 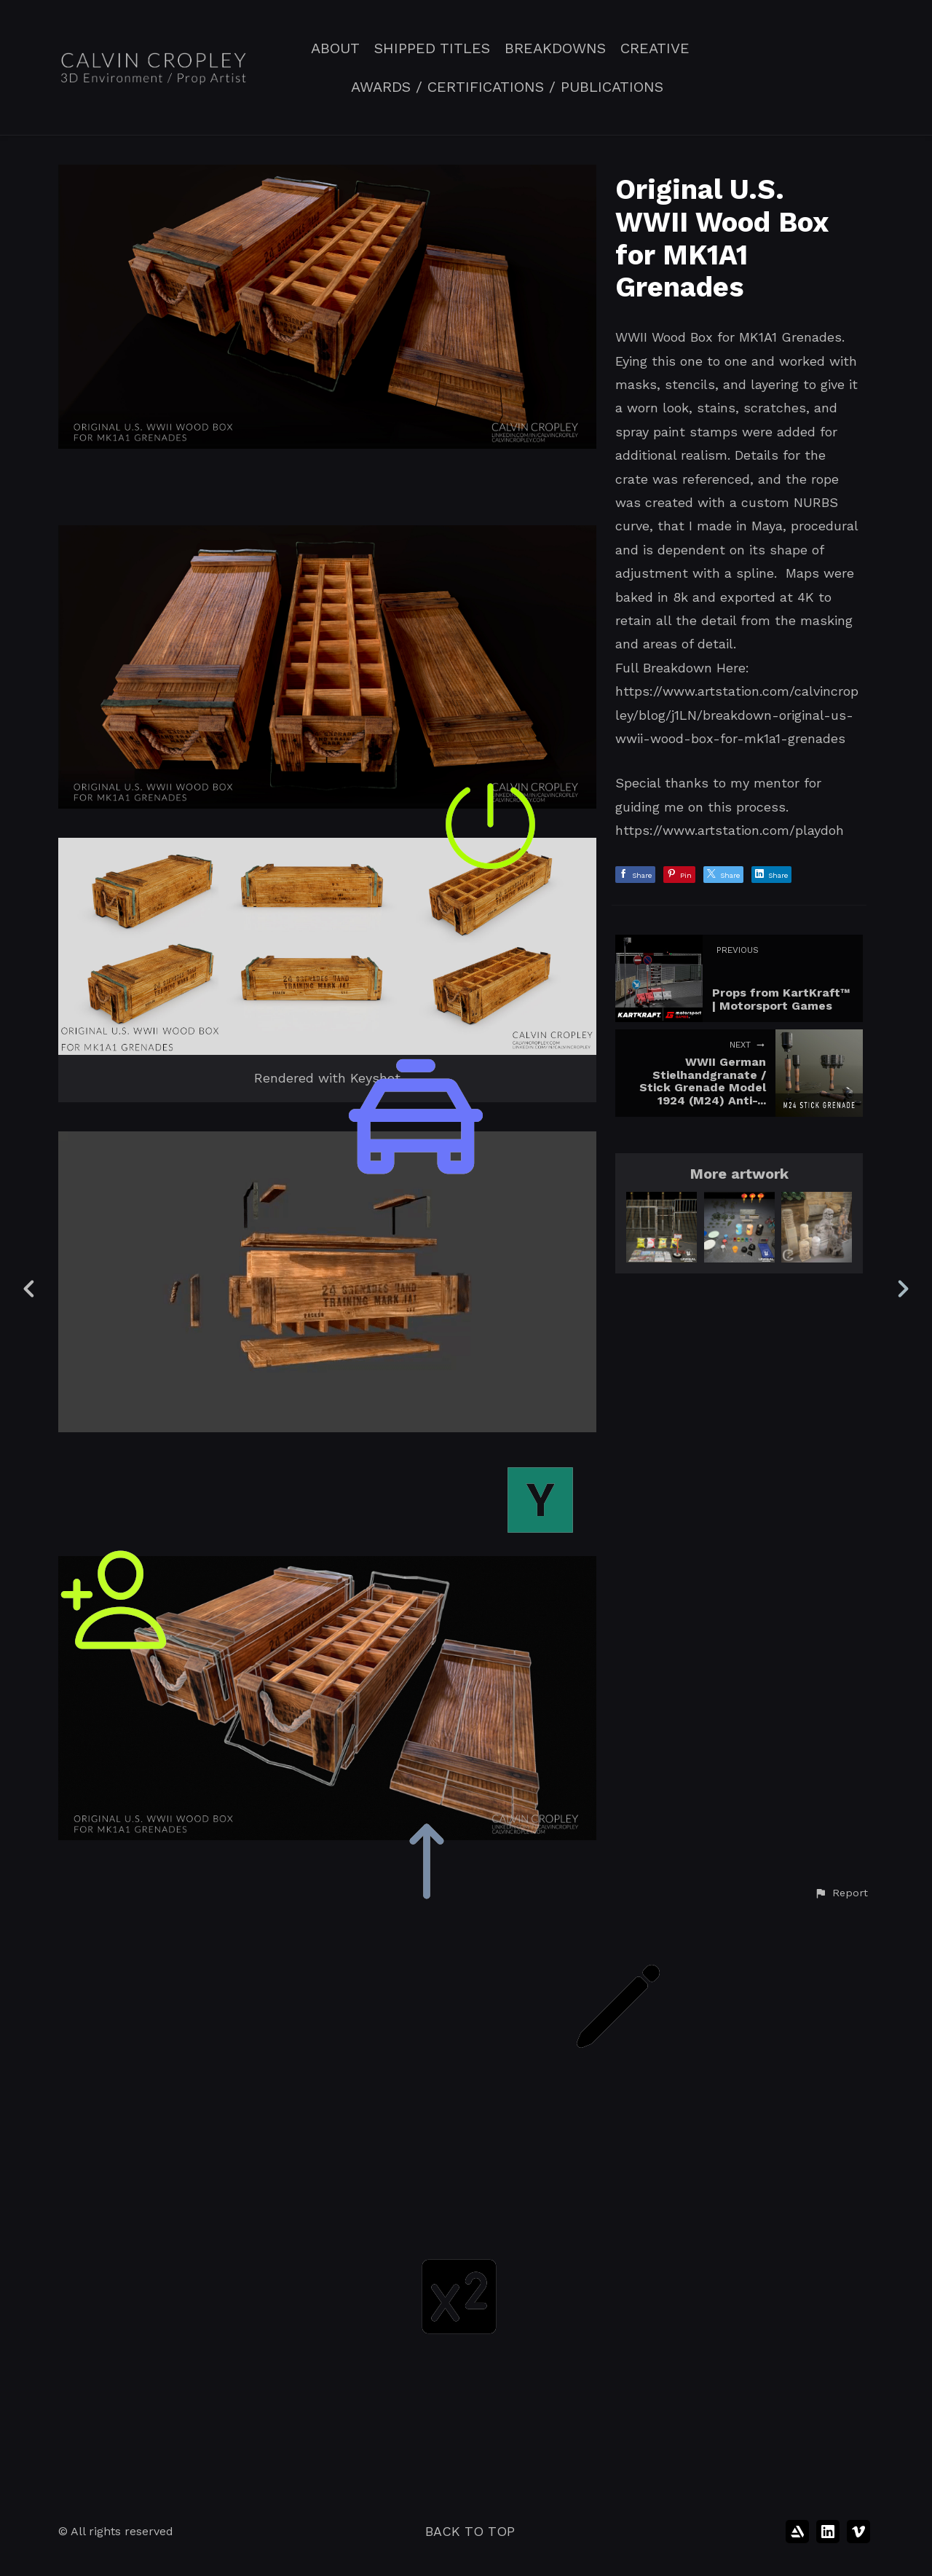 What do you see at coordinates (459, 2296) in the screenshot?
I see `apply superscript formatting to selected text` at bounding box center [459, 2296].